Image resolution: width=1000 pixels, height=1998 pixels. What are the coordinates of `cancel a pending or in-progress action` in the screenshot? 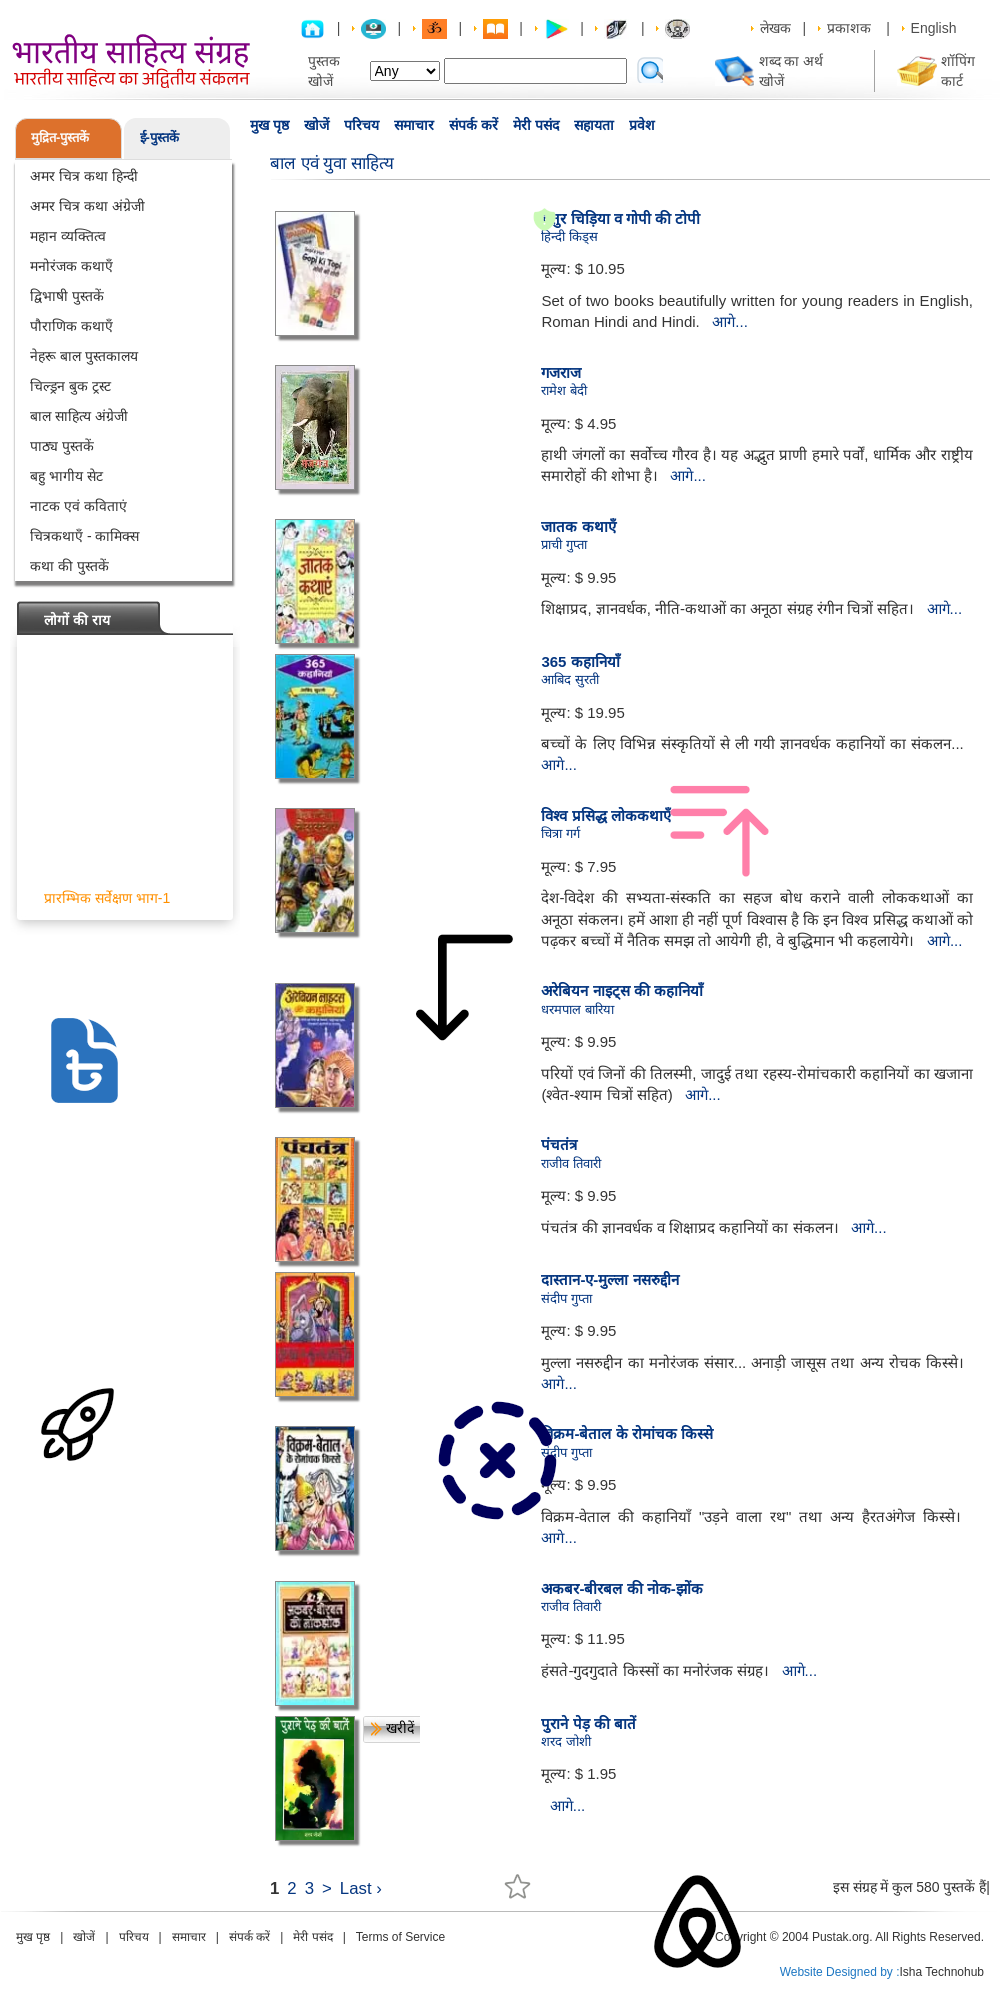 It's located at (497, 1460).